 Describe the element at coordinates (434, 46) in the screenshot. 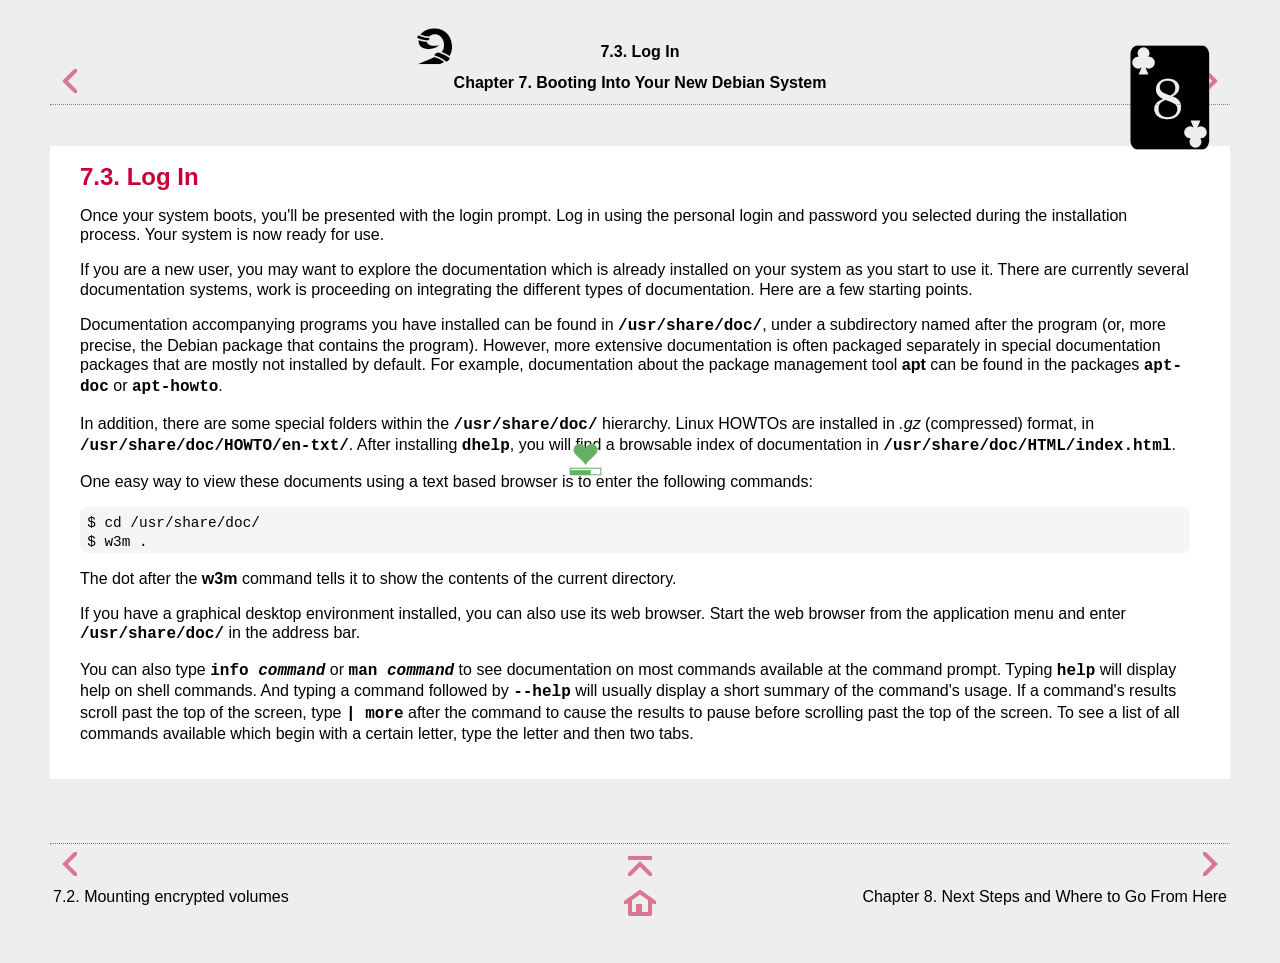

I see `represents a sea creature or kraken in a game interface` at that location.